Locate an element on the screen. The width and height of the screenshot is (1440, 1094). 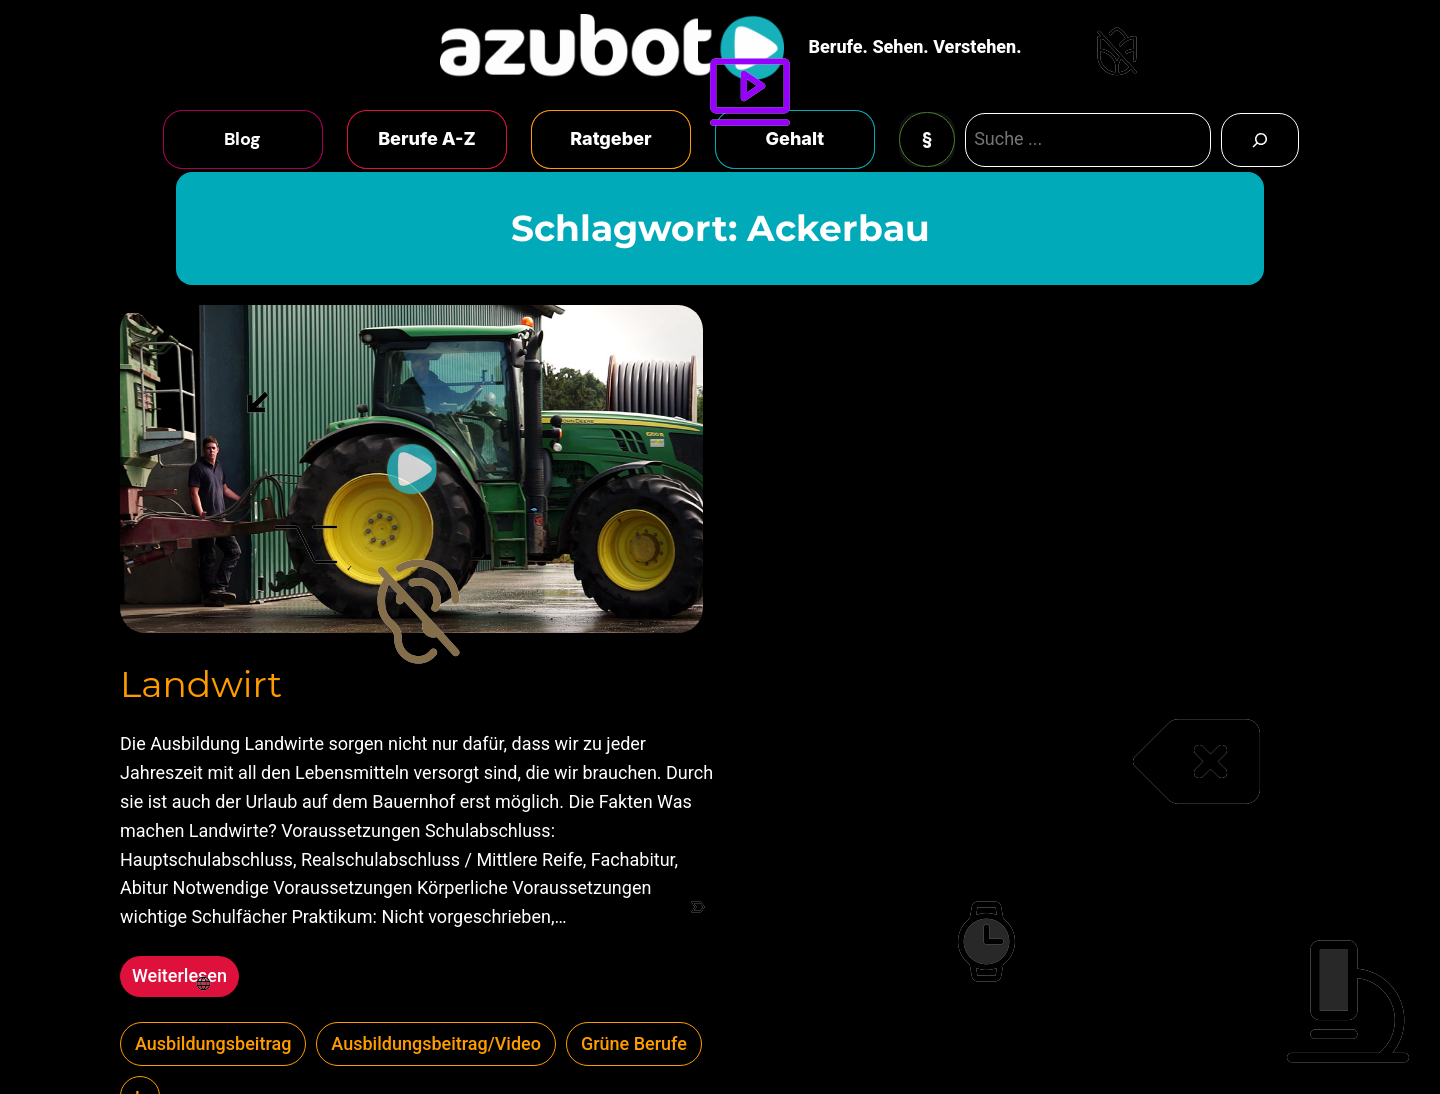
delete the last character or input is located at coordinates (1203, 761).